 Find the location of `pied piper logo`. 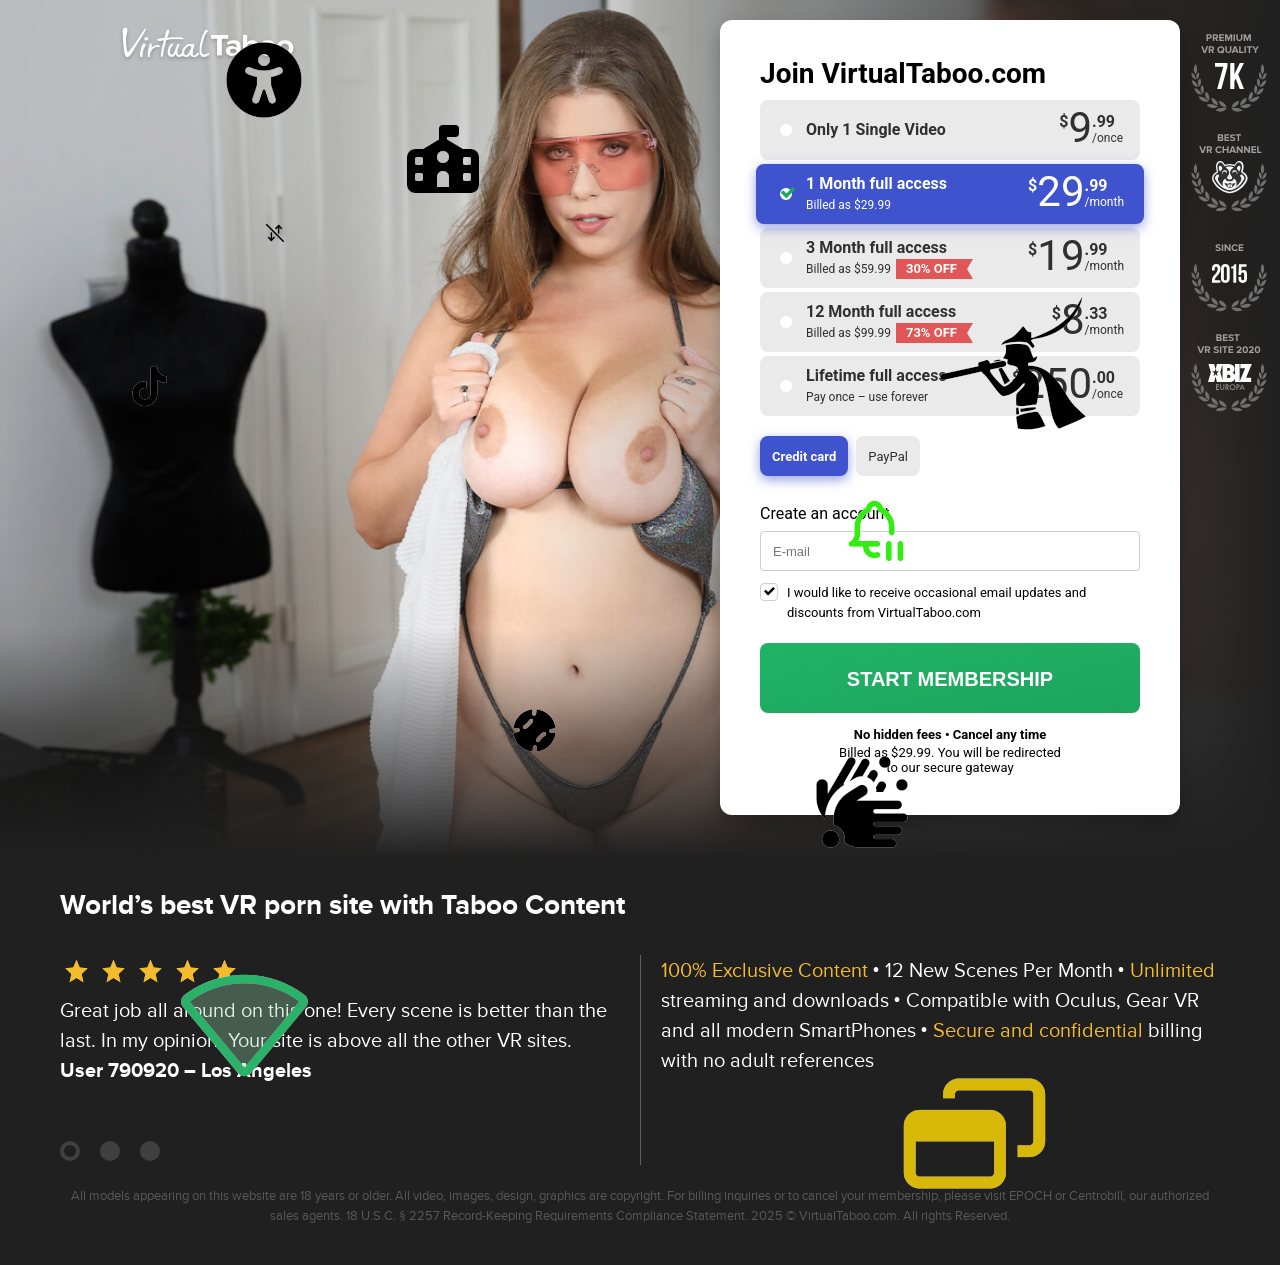

pied piper logo is located at coordinates (1013, 363).